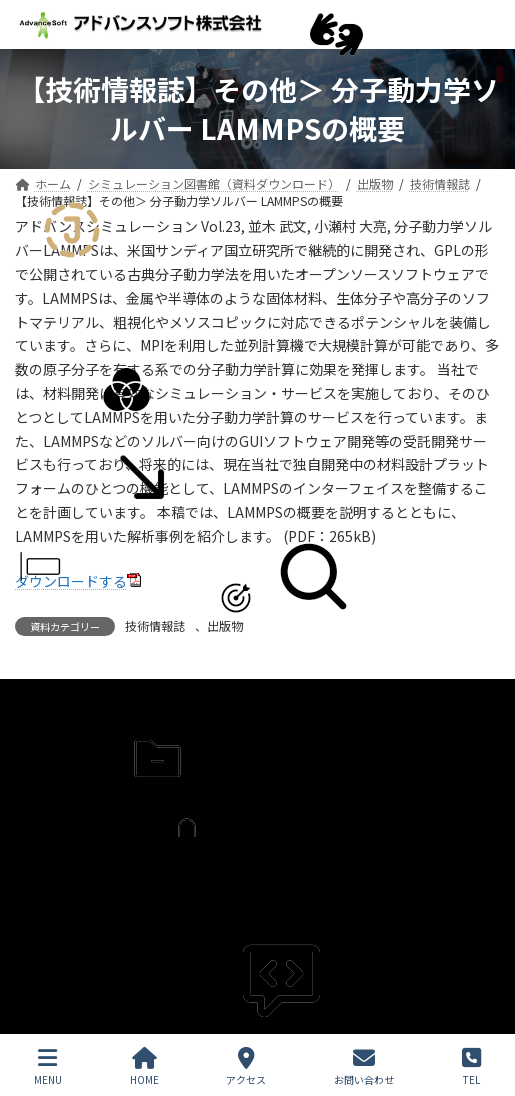 This screenshot has height=1096, width=515. Describe the element at coordinates (157, 757) in the screenshot. I see `remove a folder` at that location.